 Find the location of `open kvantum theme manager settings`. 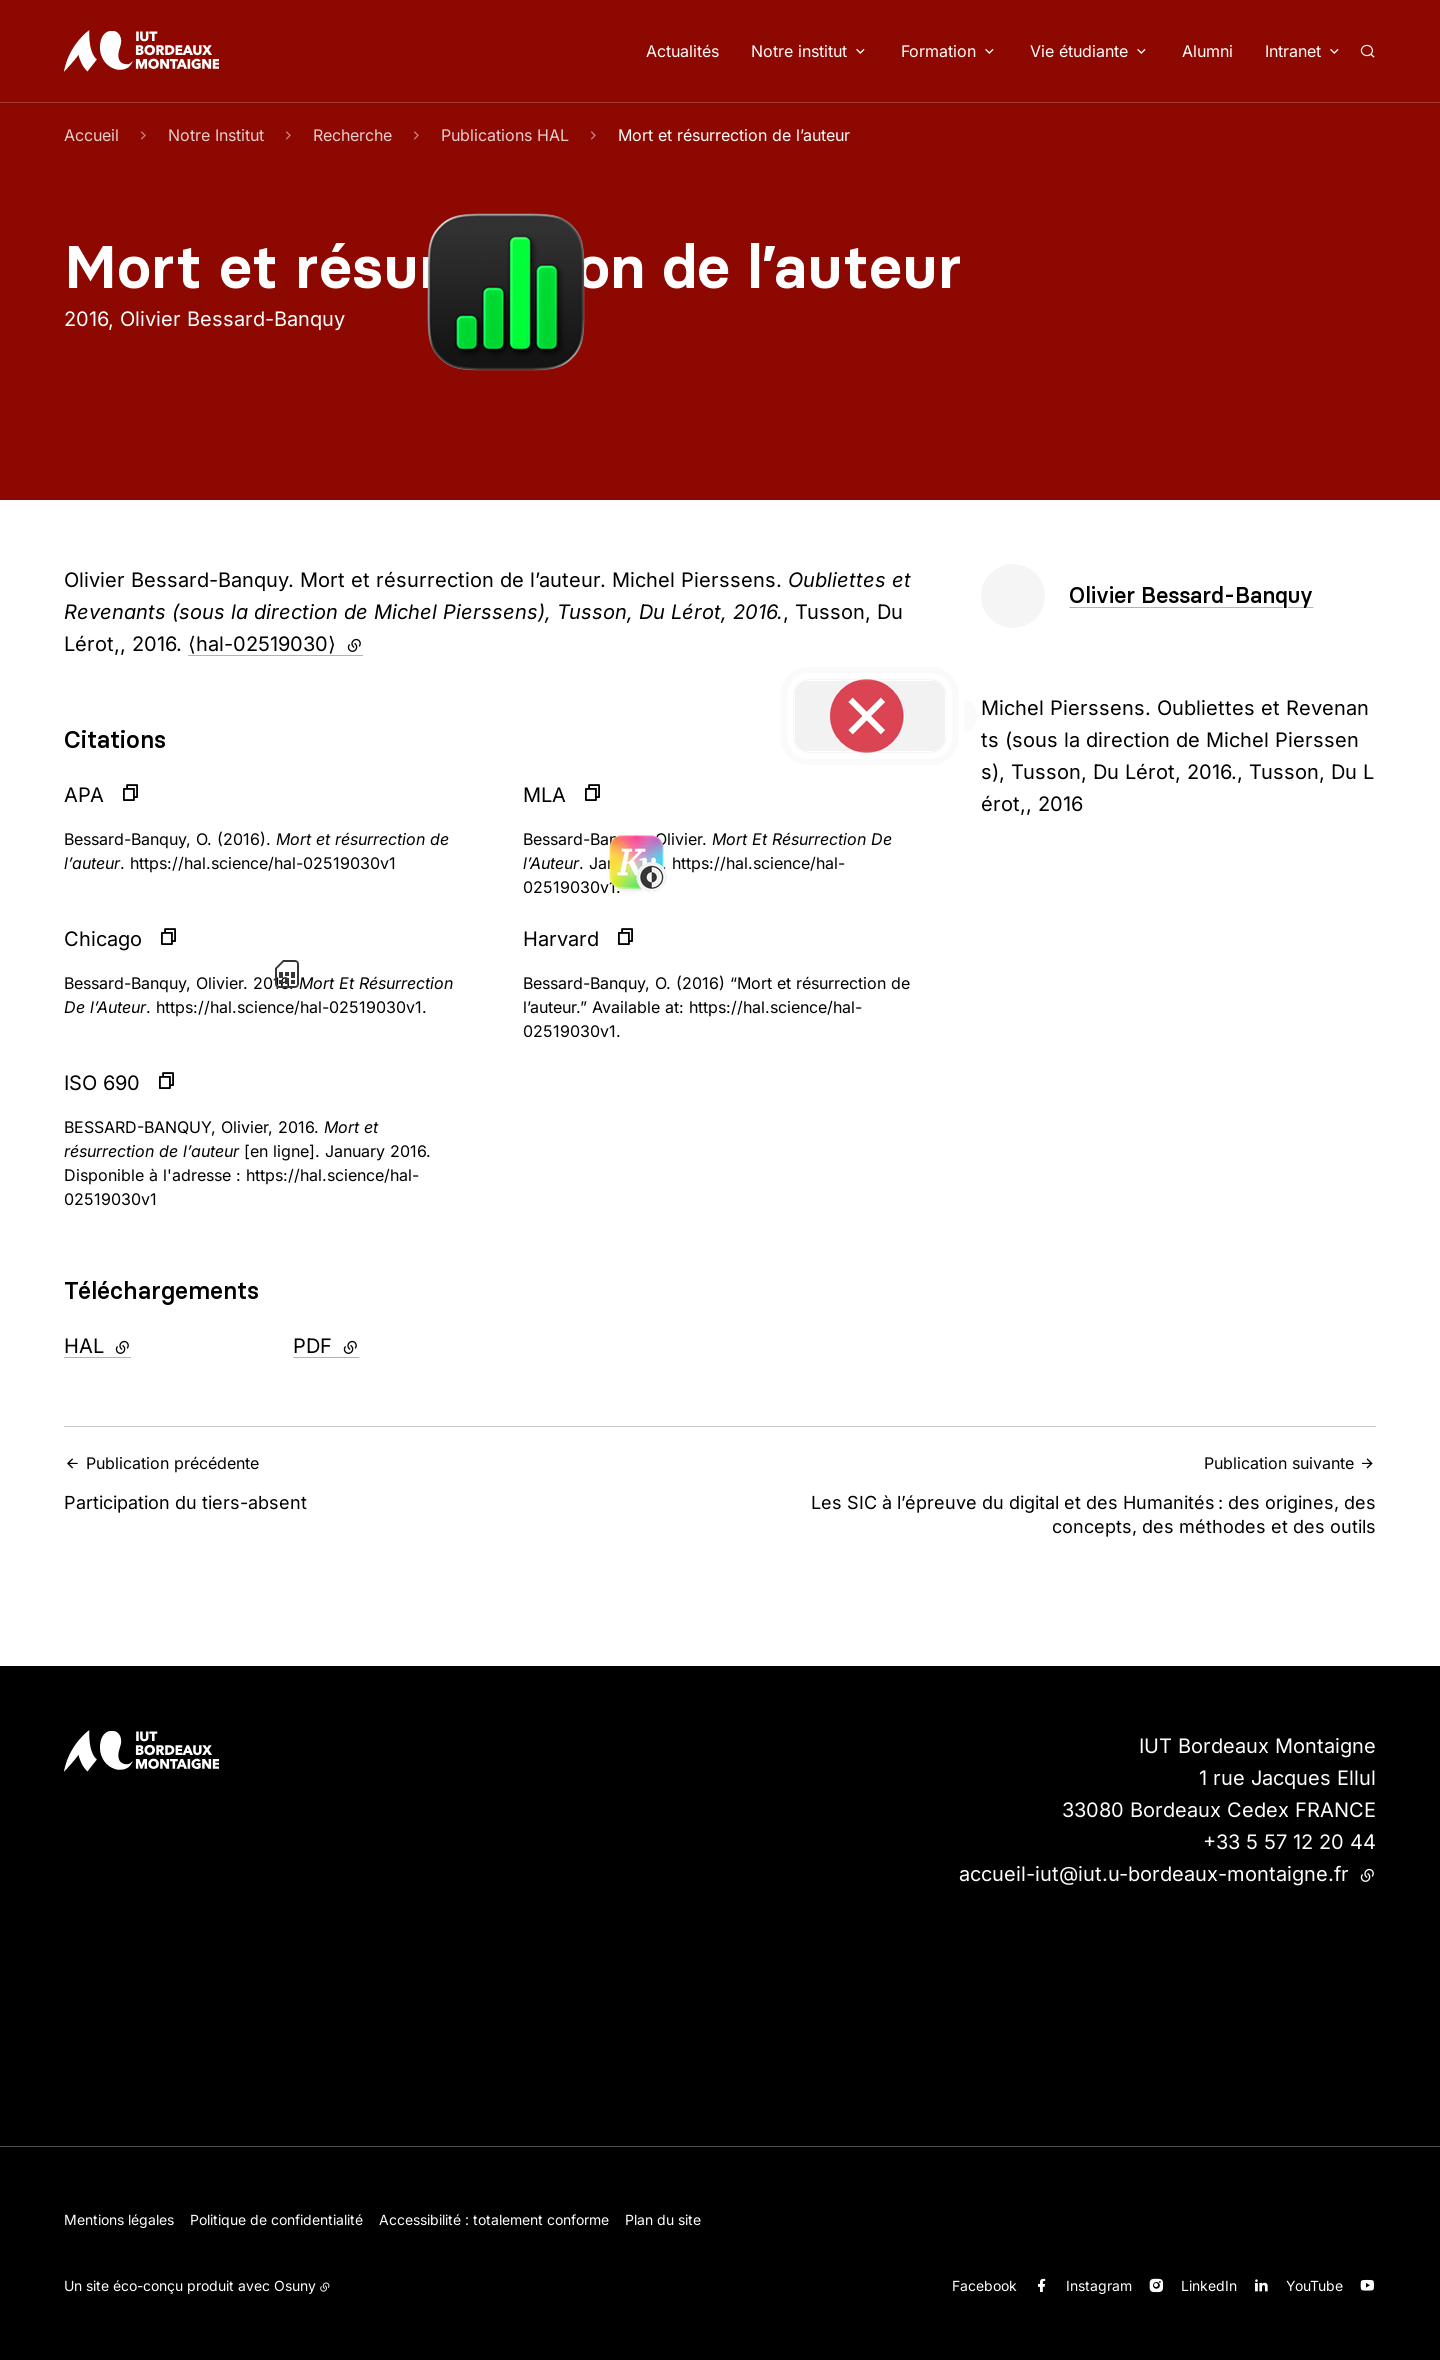

open kvantum theme manager settings is located at coordinates (637, 863).